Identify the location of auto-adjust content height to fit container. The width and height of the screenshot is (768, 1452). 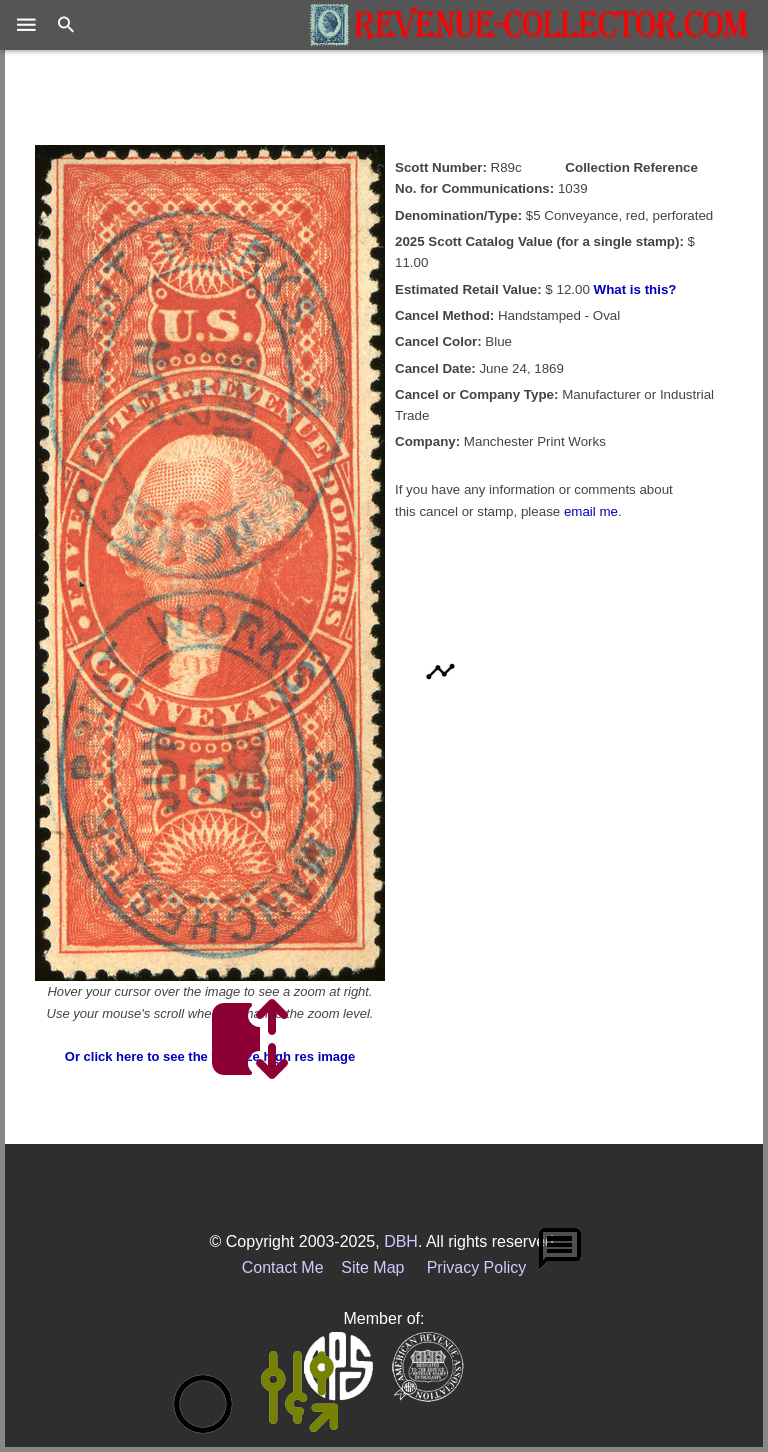
(248, 1039).